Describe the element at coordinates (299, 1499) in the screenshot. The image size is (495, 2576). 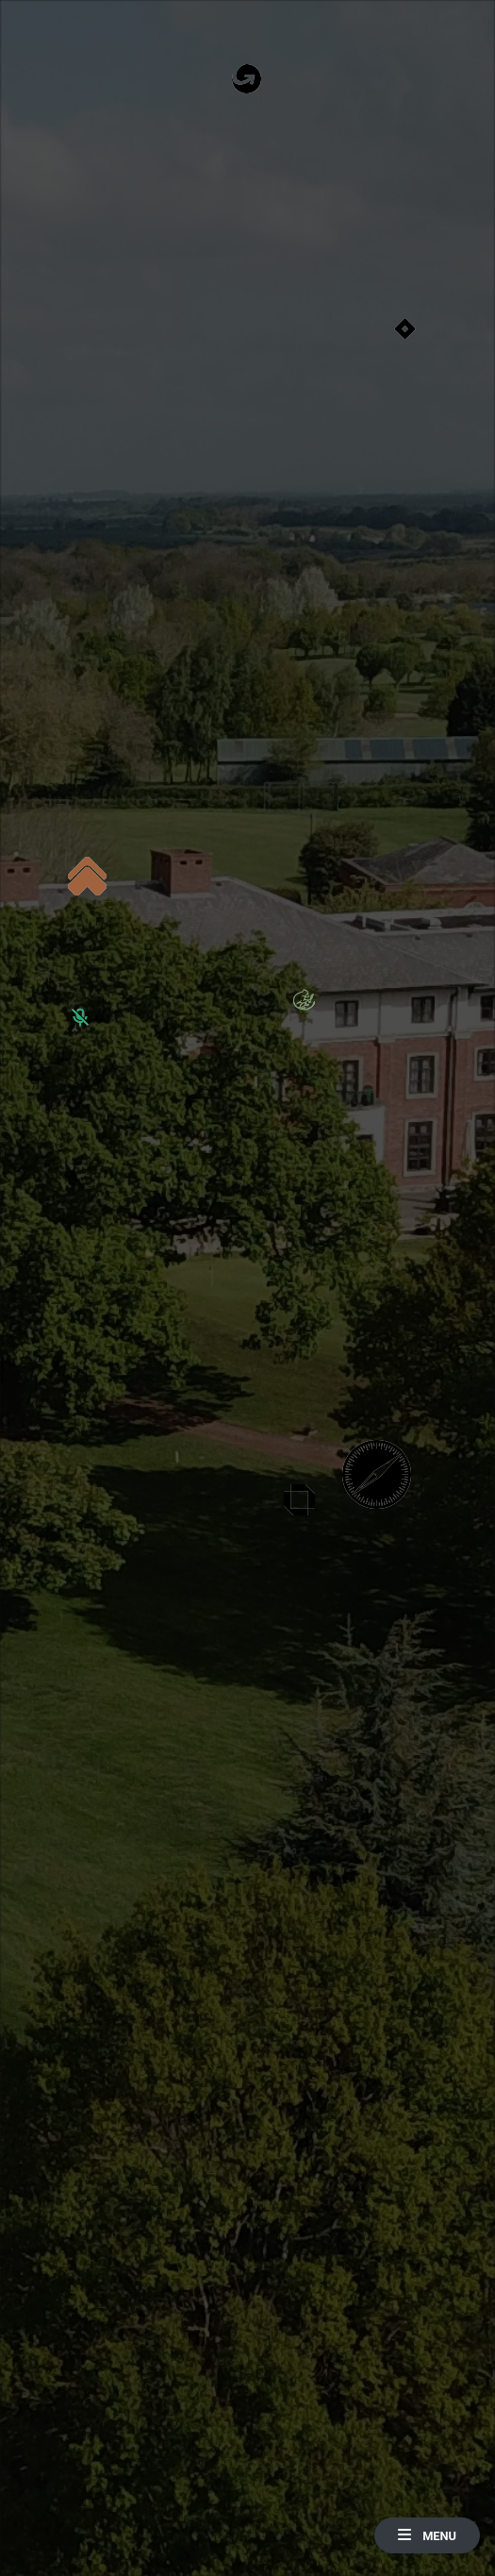
I see `open OPNsense firewall dashboard` at that location.